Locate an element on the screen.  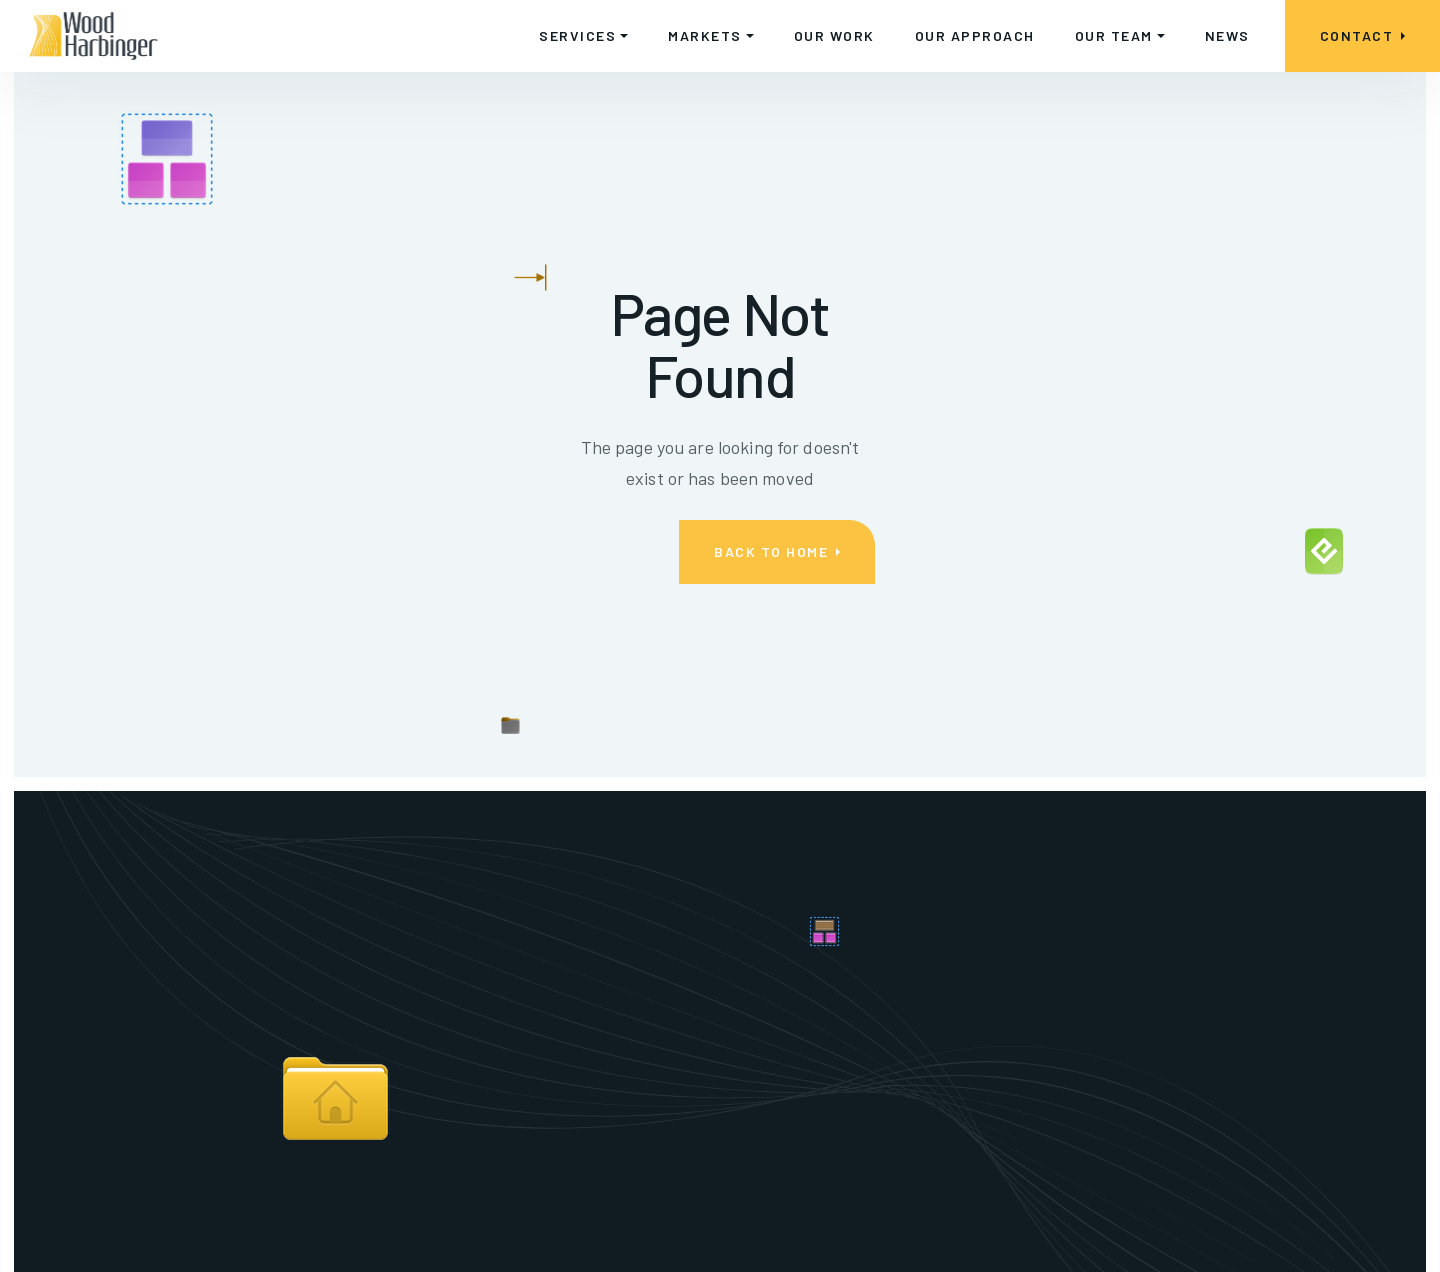
go to the last item in a list or sequence is located at coordinates (530, 277).